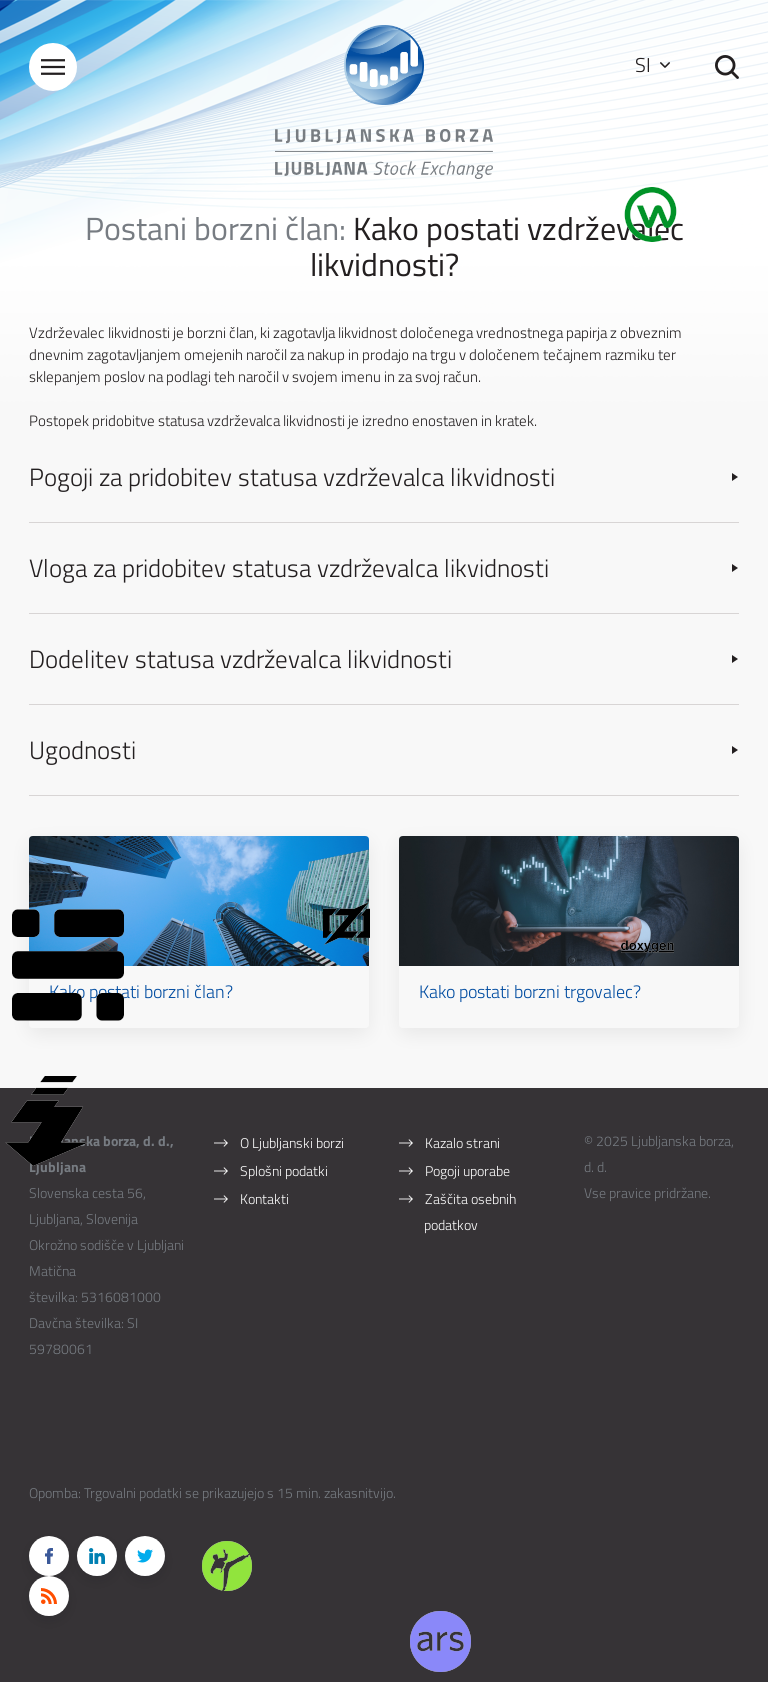 The image size is (768, 1682). What do you see at coordinates (68, 965) in the screenshot?
I see `open baserow database application` at bounding box center [68, 965].